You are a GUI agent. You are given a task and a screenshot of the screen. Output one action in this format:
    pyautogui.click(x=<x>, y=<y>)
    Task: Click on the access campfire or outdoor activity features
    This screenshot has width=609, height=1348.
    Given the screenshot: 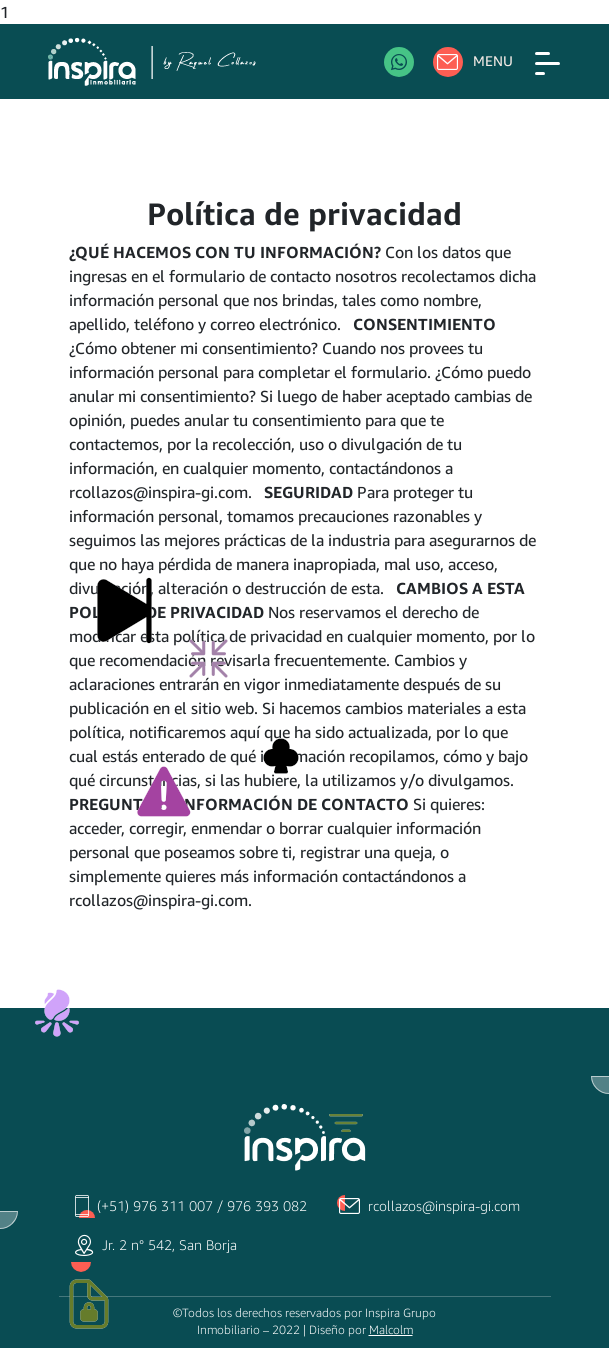 What is the action you would take?
    pyautogui.click(x=57, y=1013)
    